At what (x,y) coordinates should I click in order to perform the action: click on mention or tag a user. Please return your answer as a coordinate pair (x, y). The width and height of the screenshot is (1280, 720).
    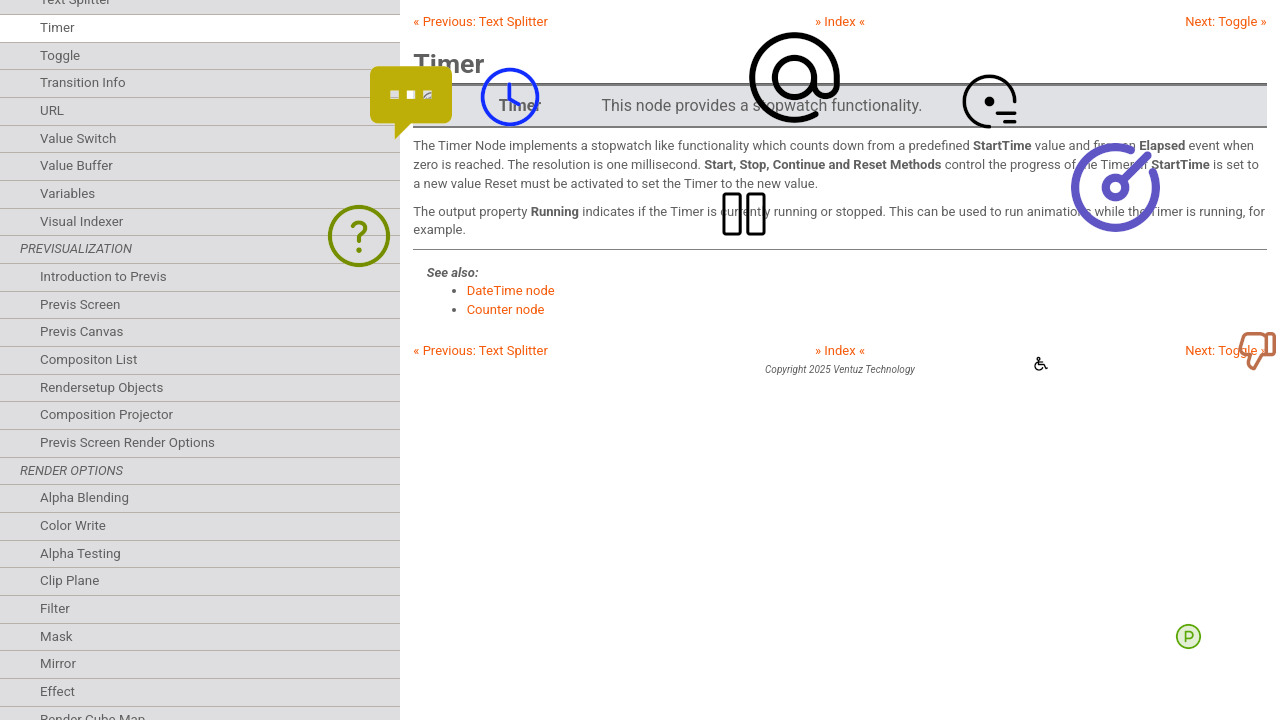
    Looking at the image, I should click on (794, 77).